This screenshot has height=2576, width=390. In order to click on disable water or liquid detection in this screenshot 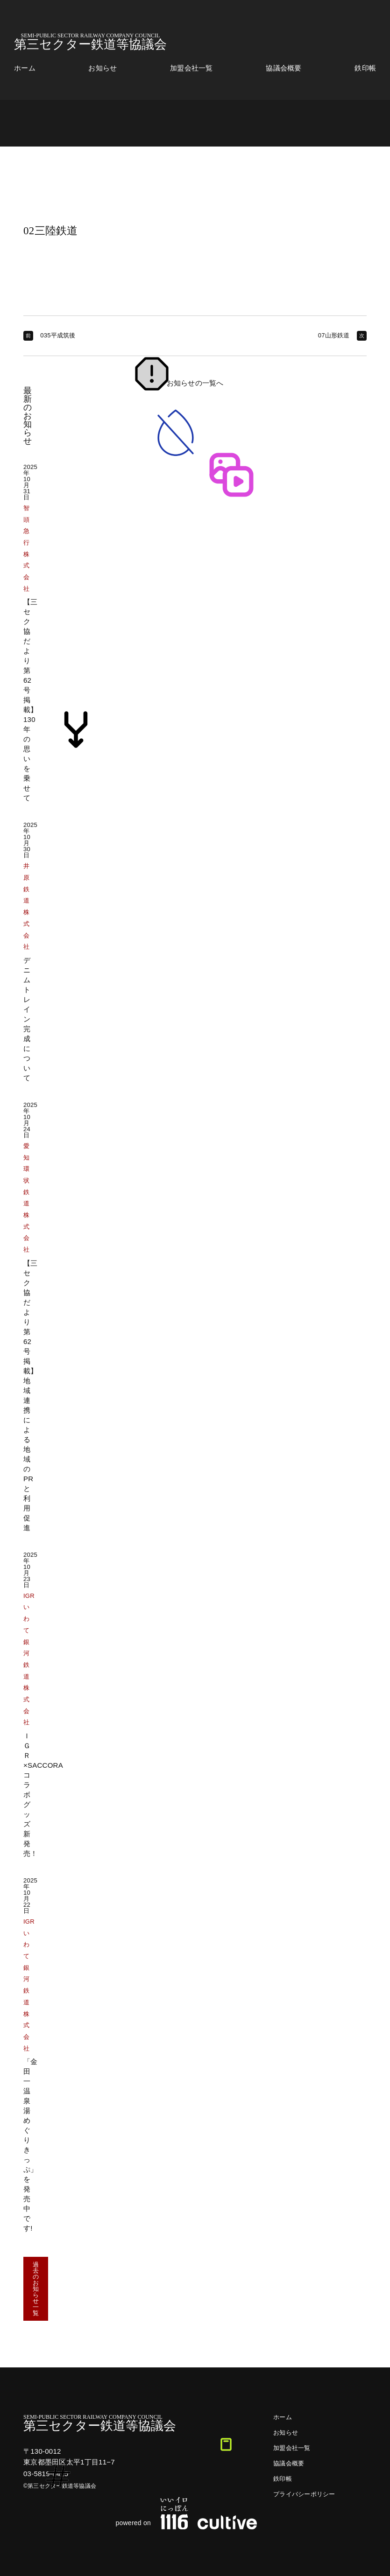, I will do `click(176, 434)`.